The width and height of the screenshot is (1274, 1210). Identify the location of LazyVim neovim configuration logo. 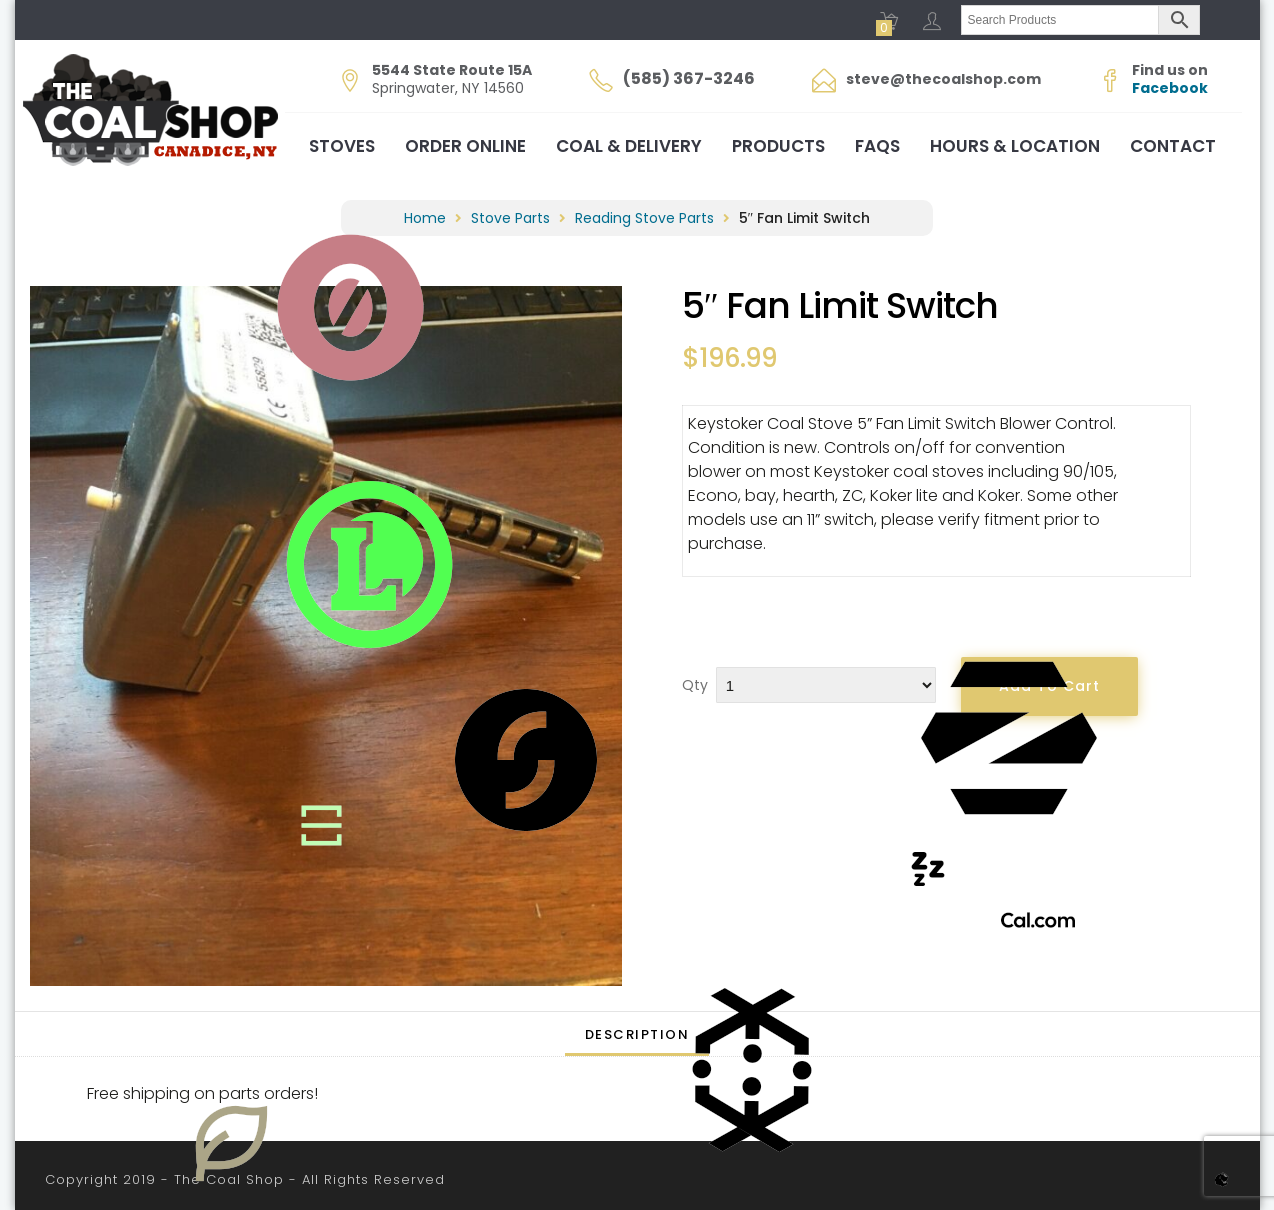
(928, 869).